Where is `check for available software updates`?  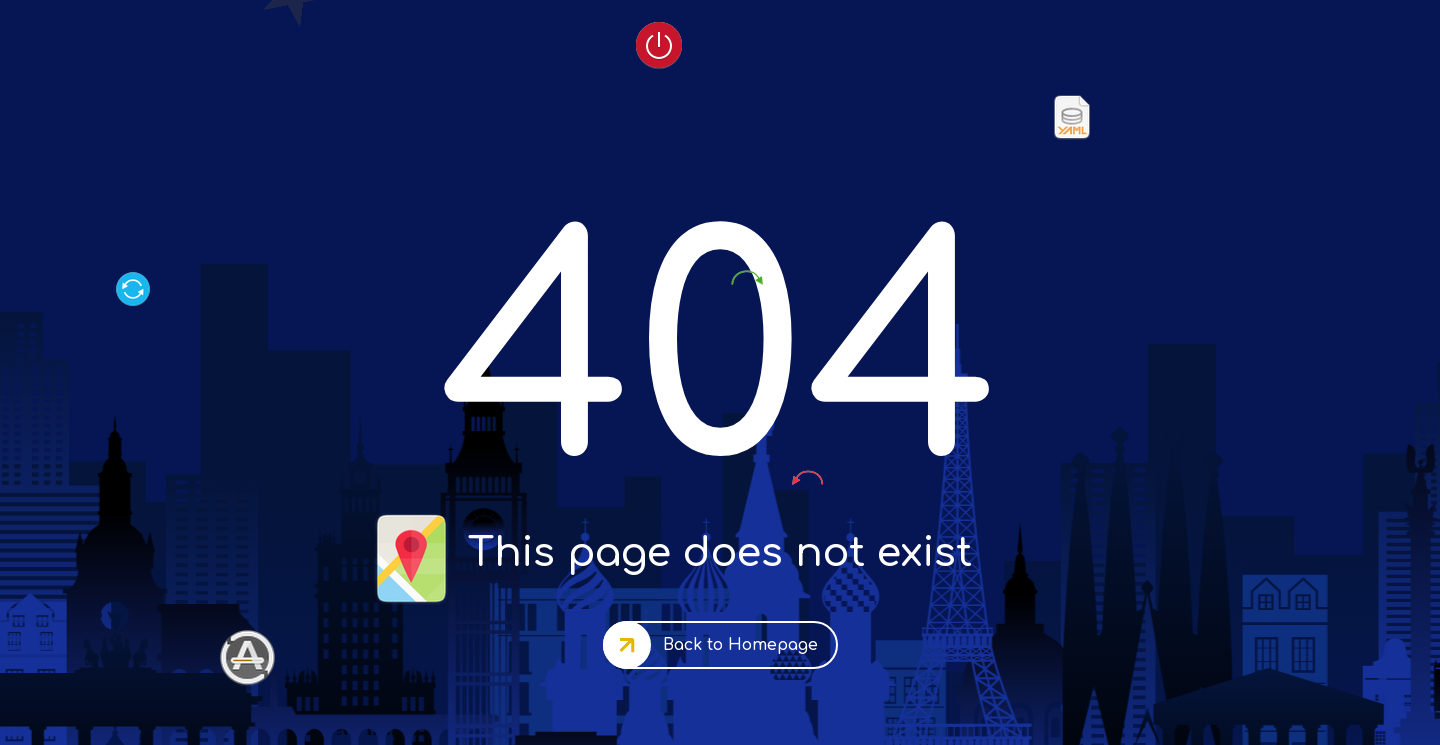
check for available software updates is located at coordinates (247, 657).